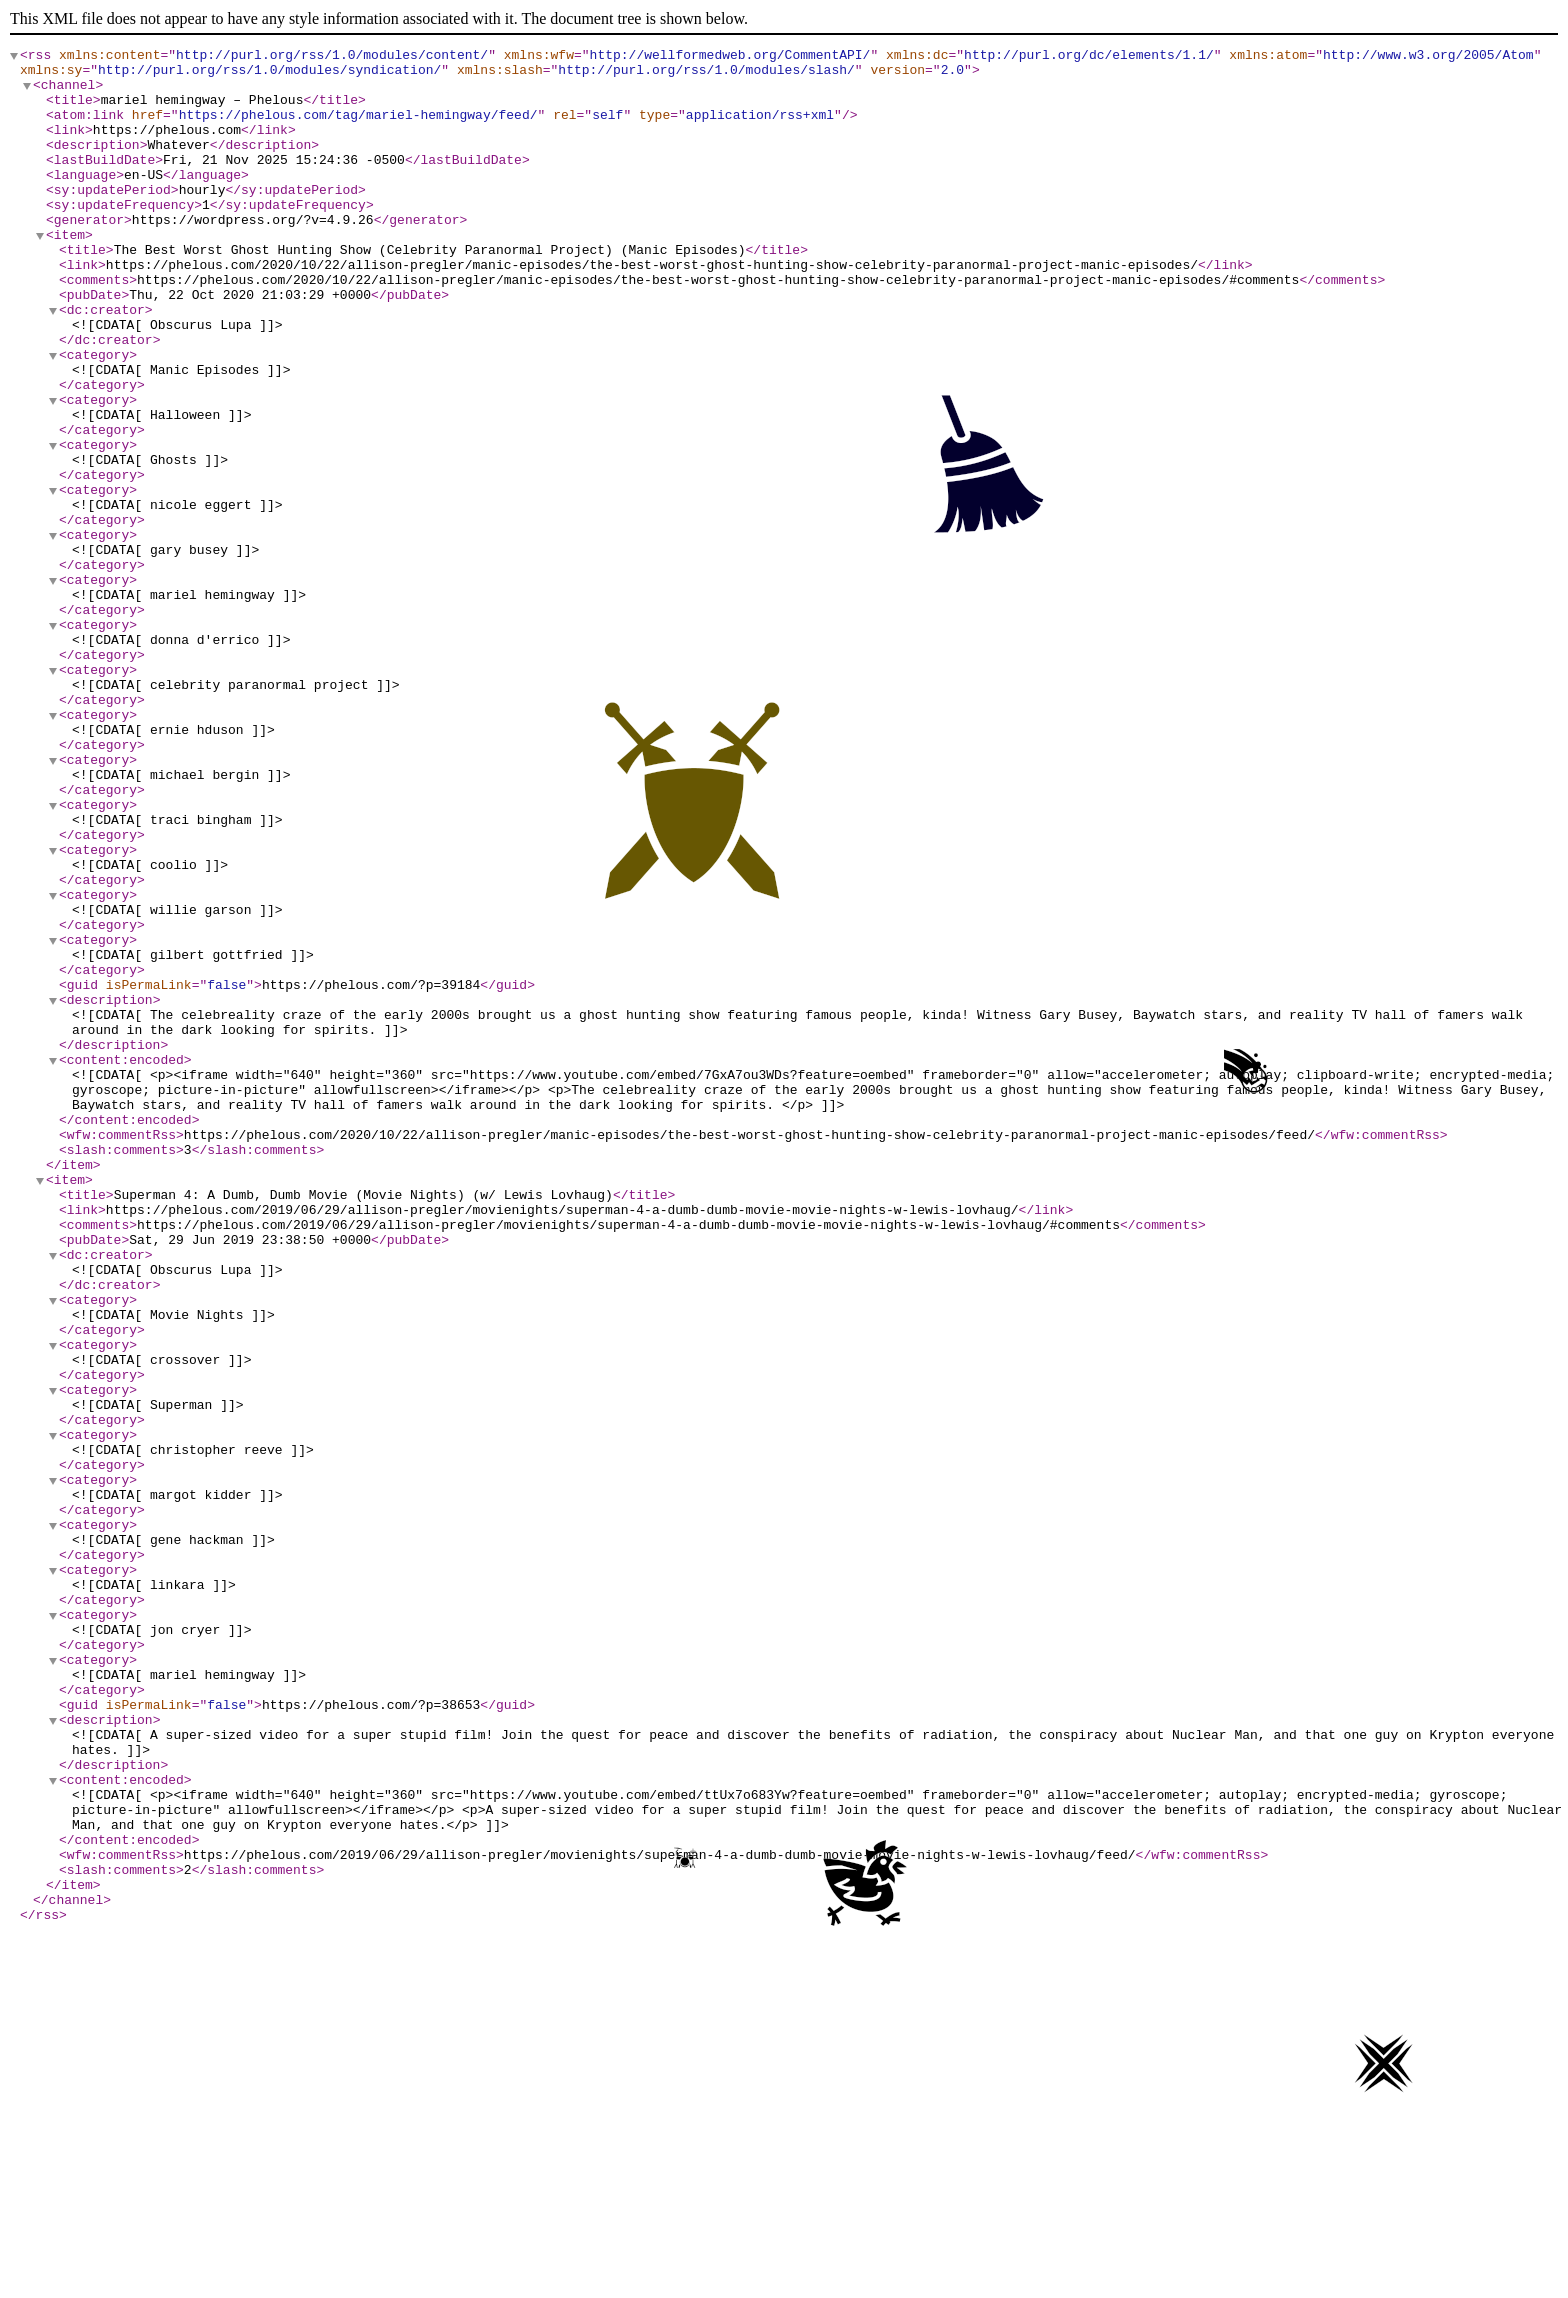 The width and height of the screenshot is (1568, 2298). I want to click on access drum or percussion instruments, so click(685, 1857).